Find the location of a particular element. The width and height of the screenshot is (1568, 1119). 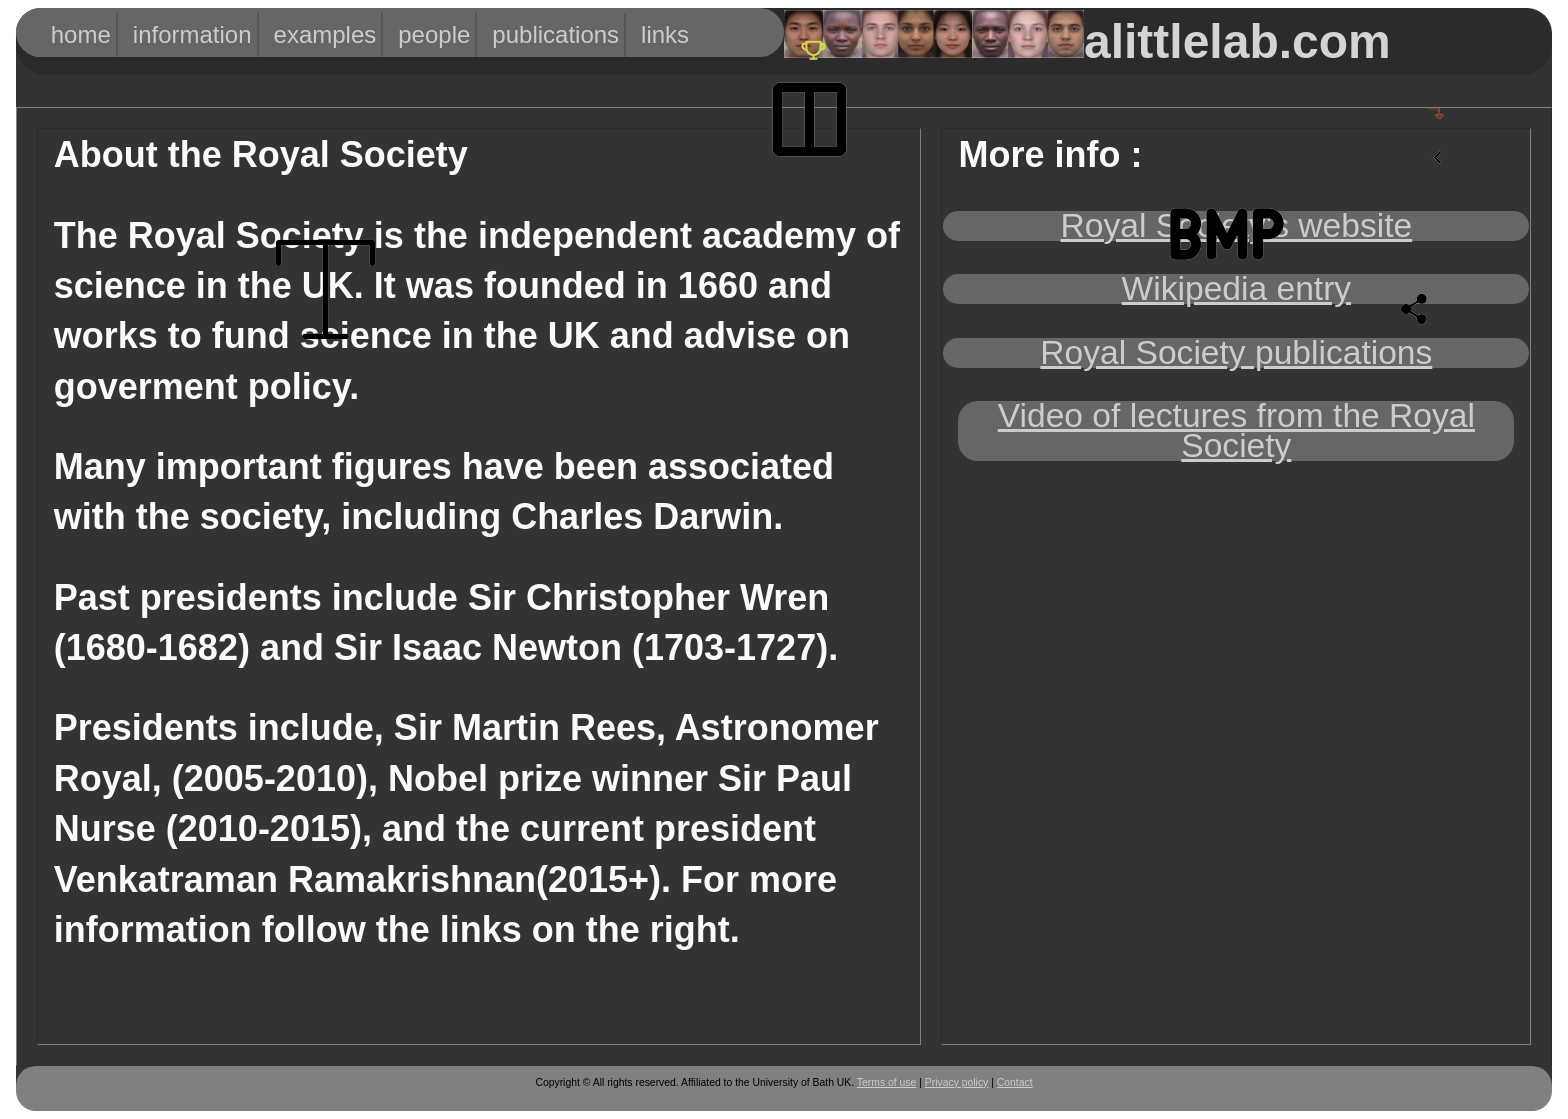

split view horizontally is located at coordinates (809, 119).